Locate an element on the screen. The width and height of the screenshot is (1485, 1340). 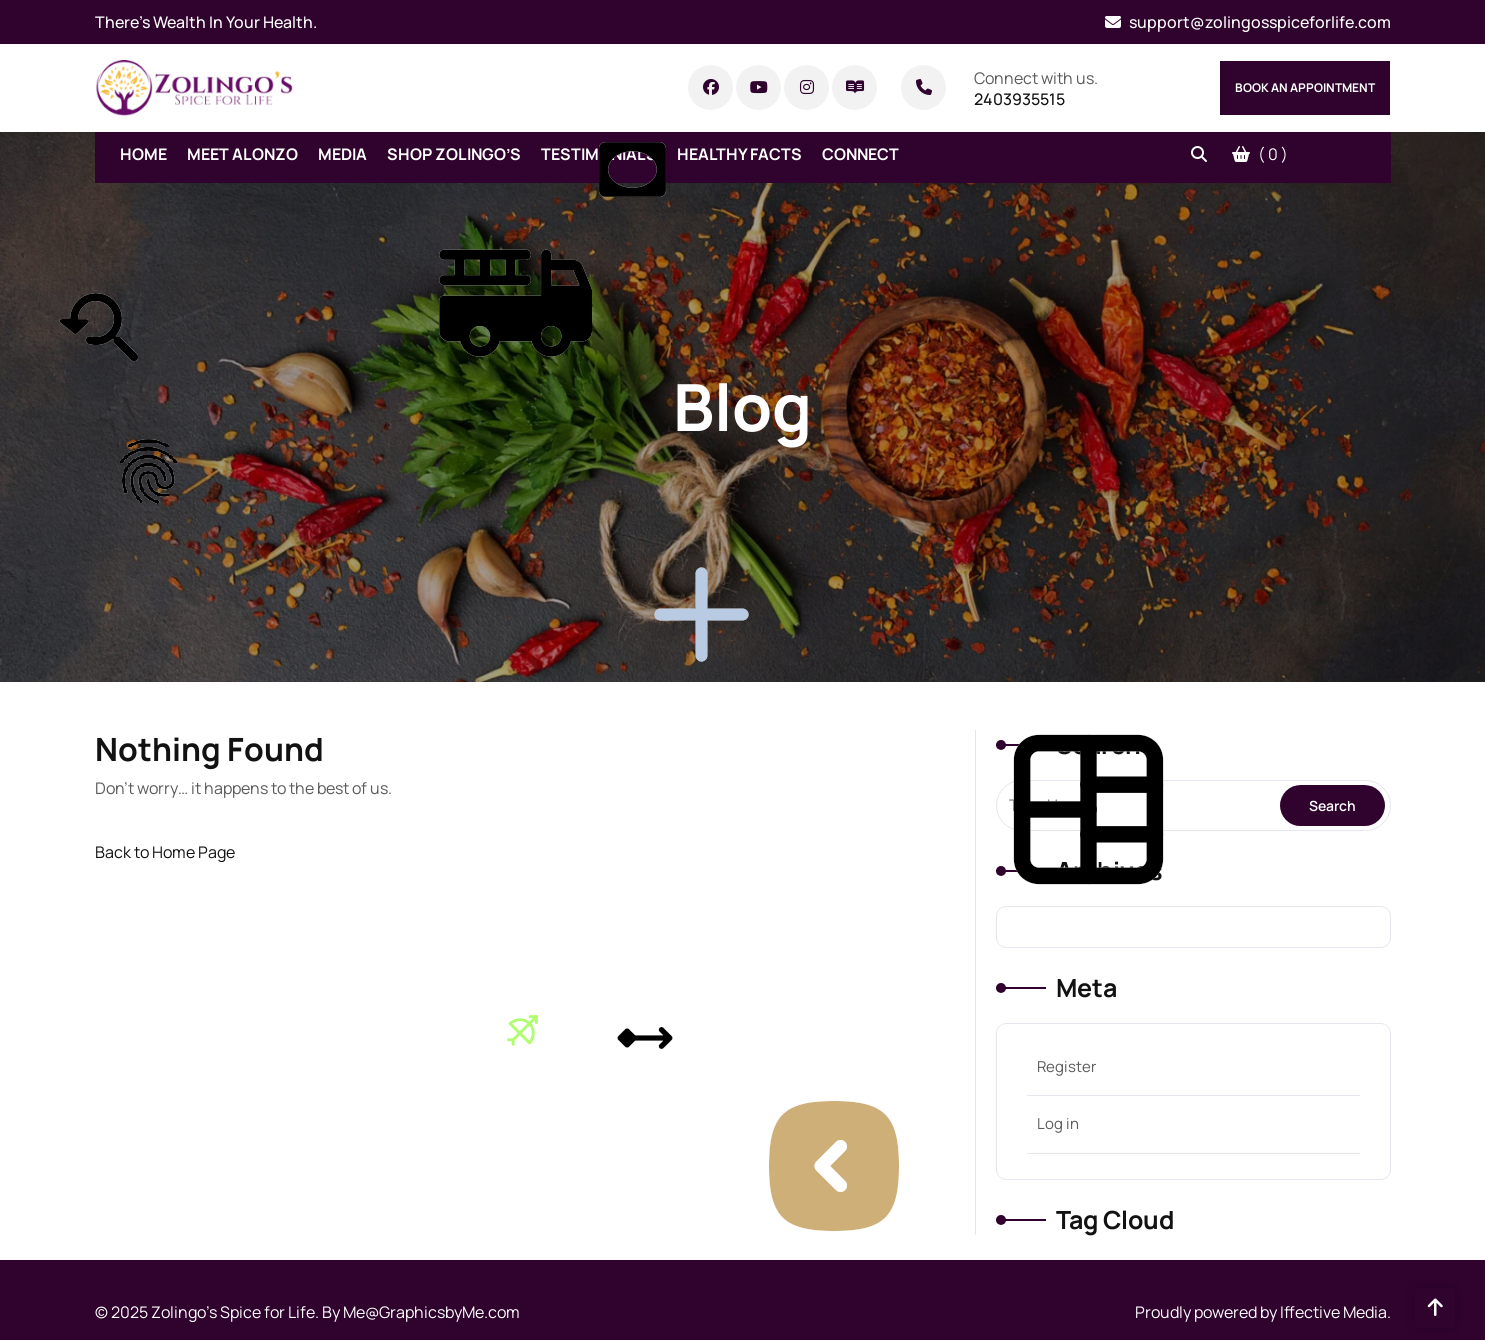
authenticate with fingerprint is located at coordinates (148, 471).